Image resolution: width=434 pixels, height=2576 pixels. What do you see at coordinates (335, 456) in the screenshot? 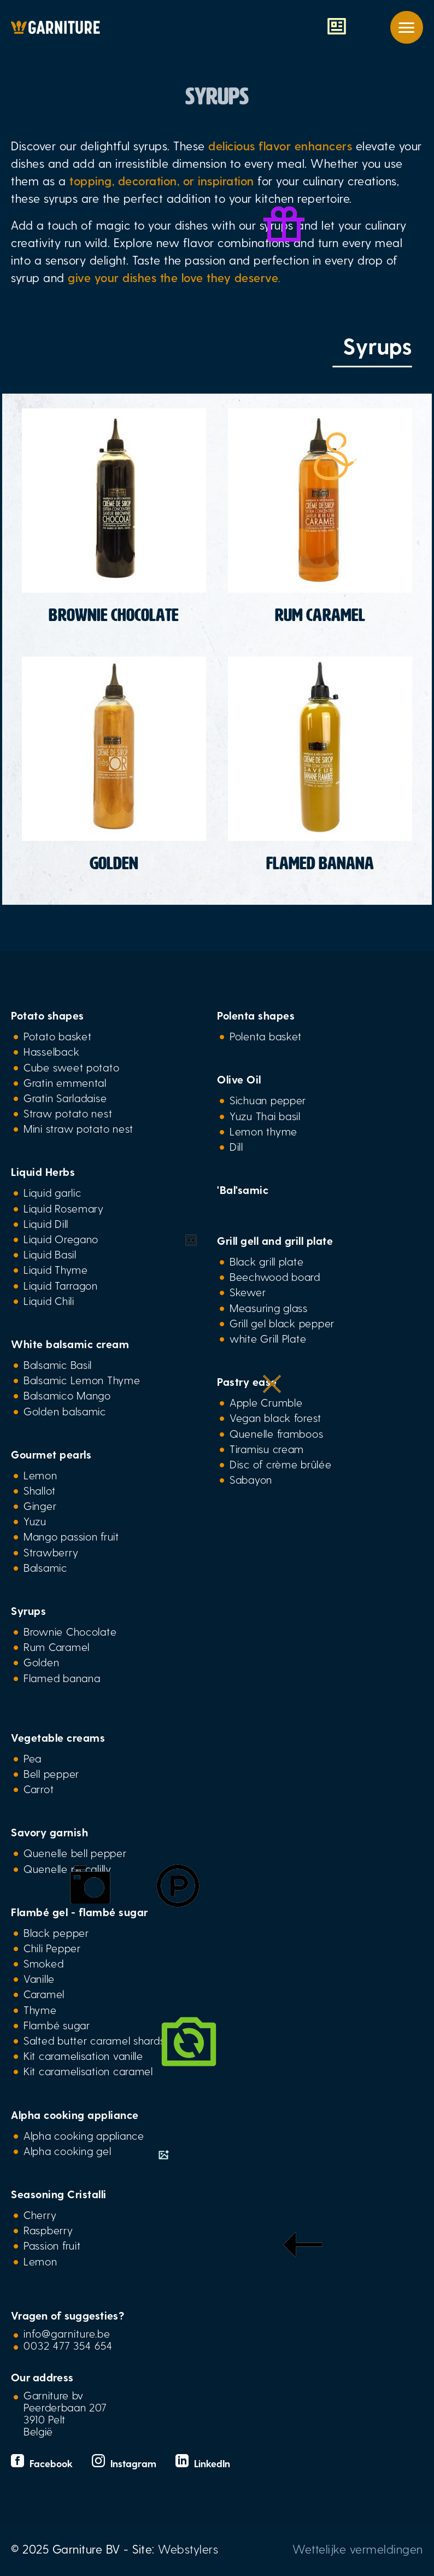
I see `shoelace web components library logo` at bounding box center [335, 456].